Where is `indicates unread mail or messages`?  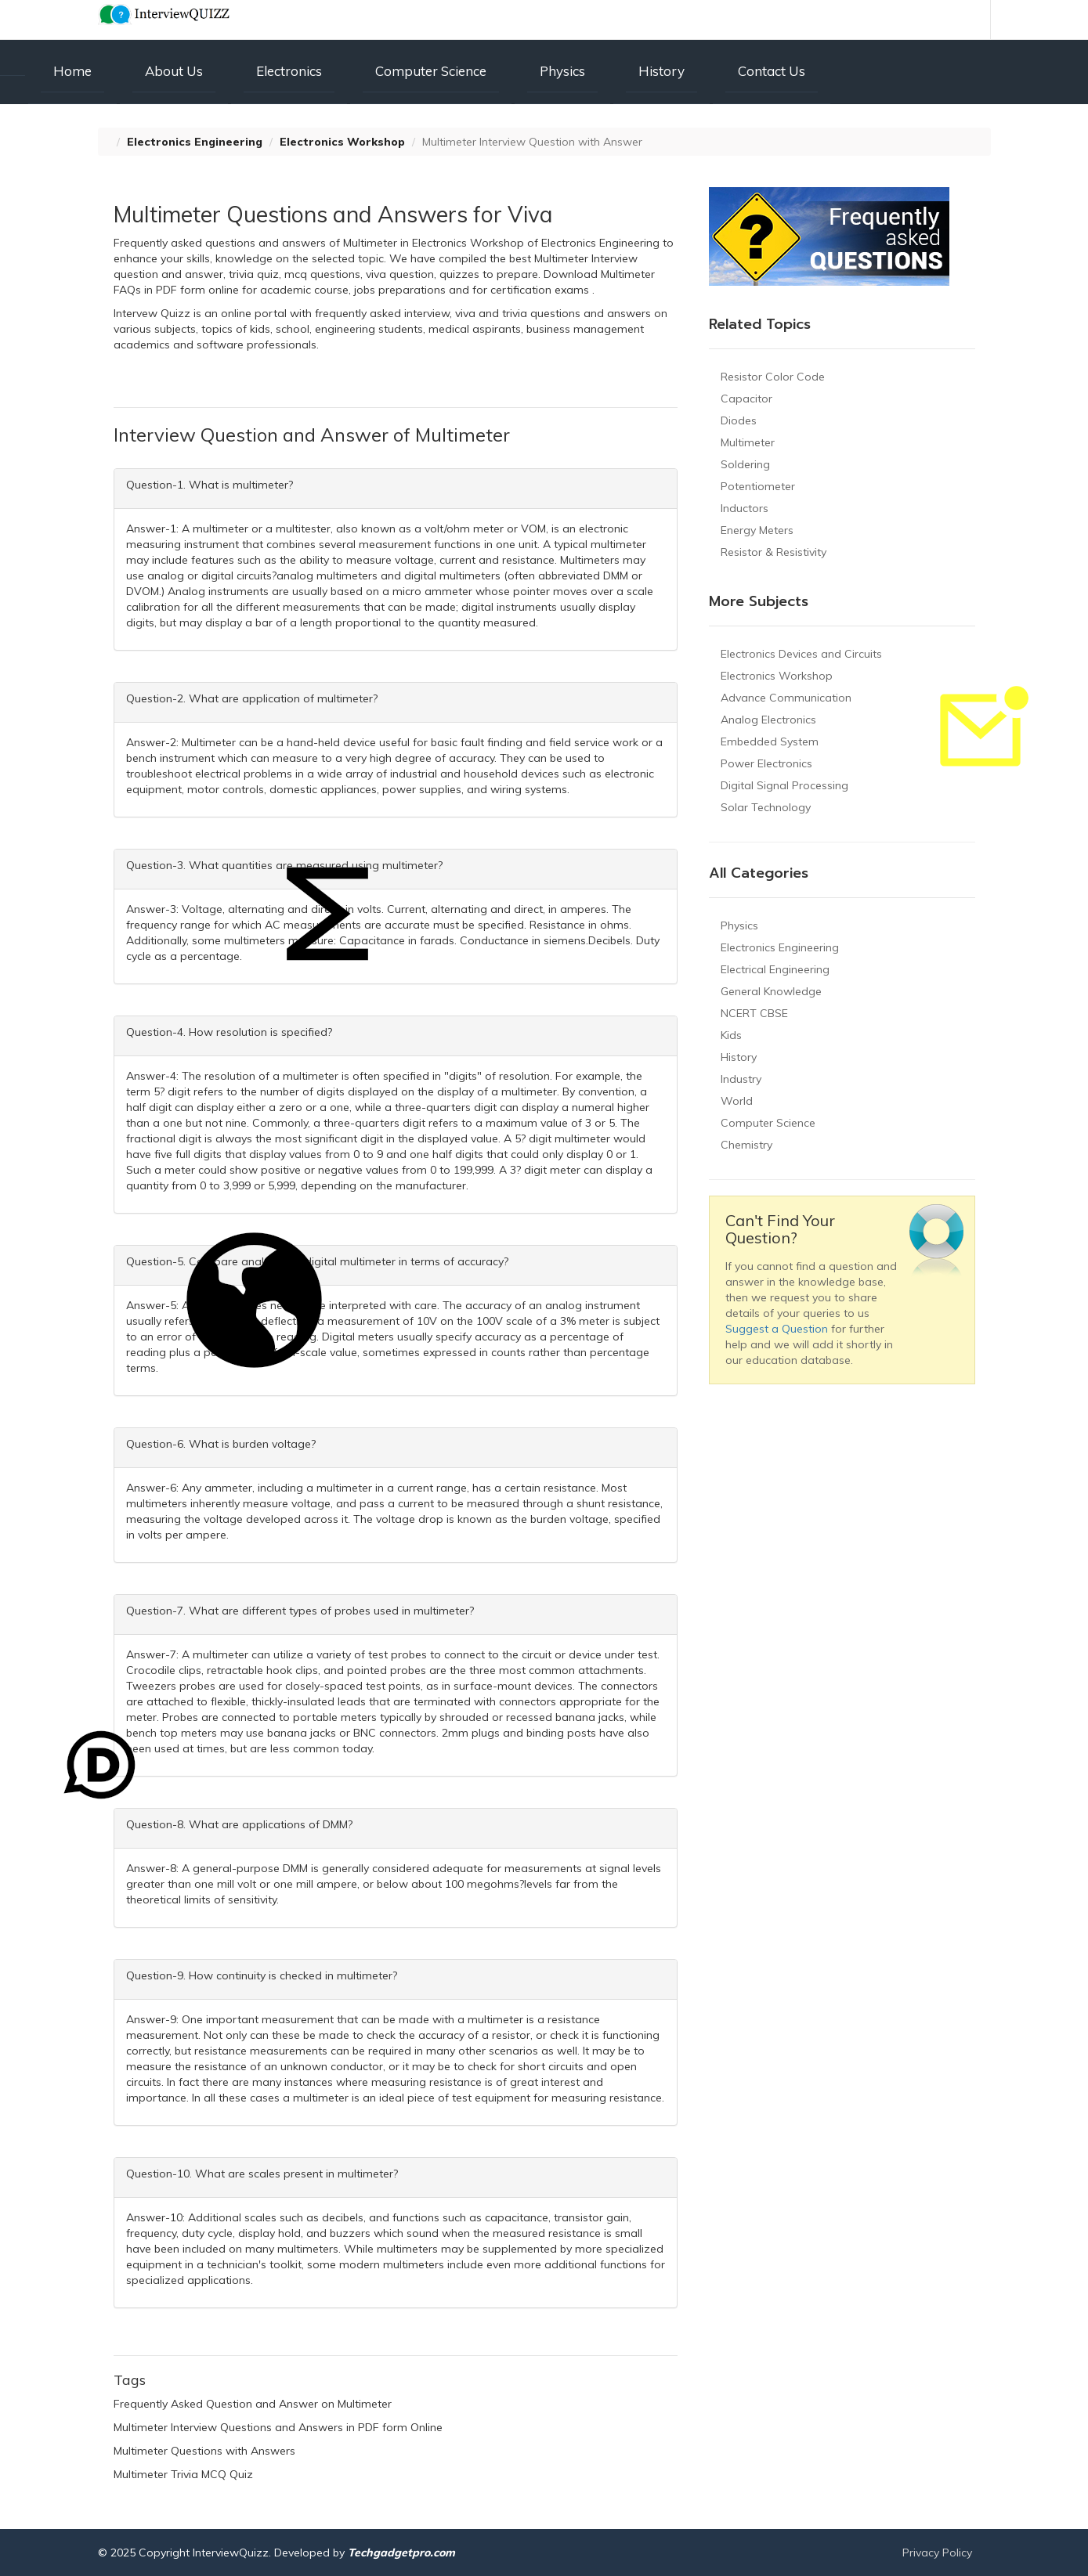
indicates unread mail or messages is located at coordinates (980, 730).